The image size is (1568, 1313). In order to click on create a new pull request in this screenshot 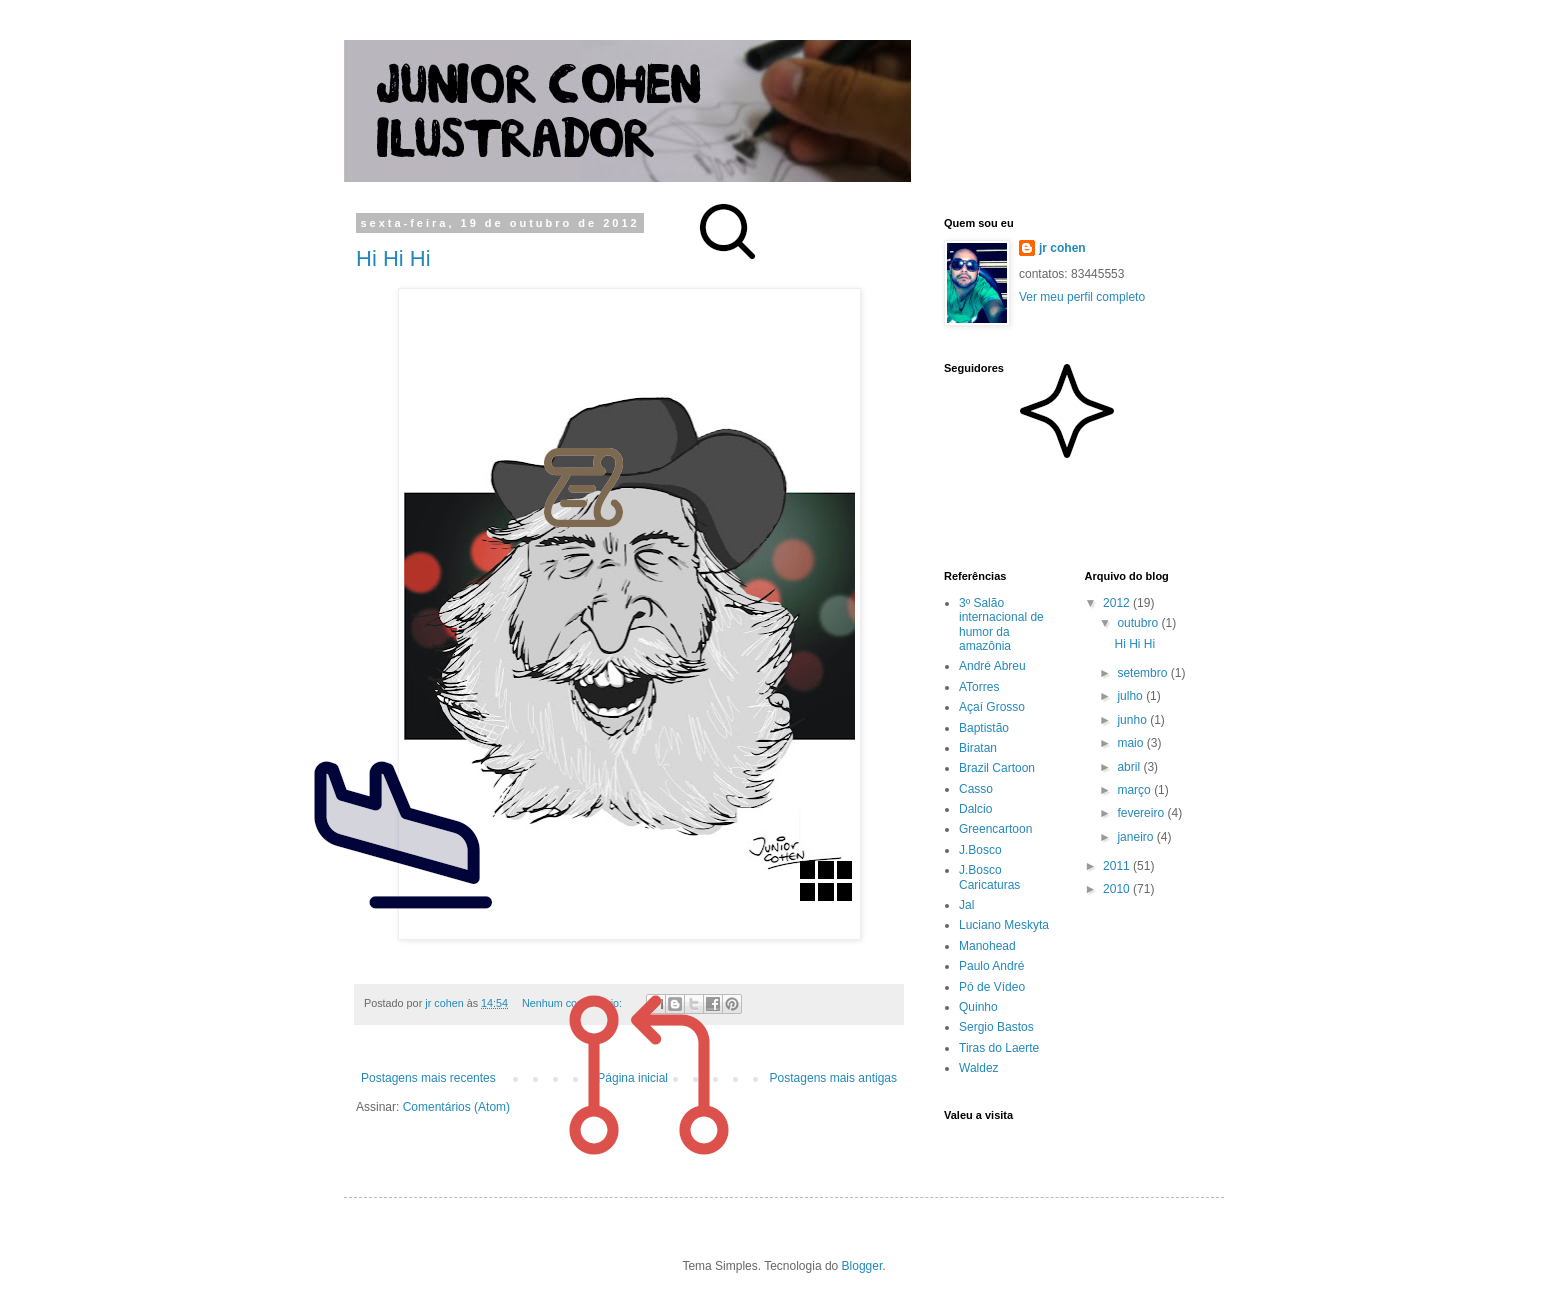, I will do `click(649, 1075)`.